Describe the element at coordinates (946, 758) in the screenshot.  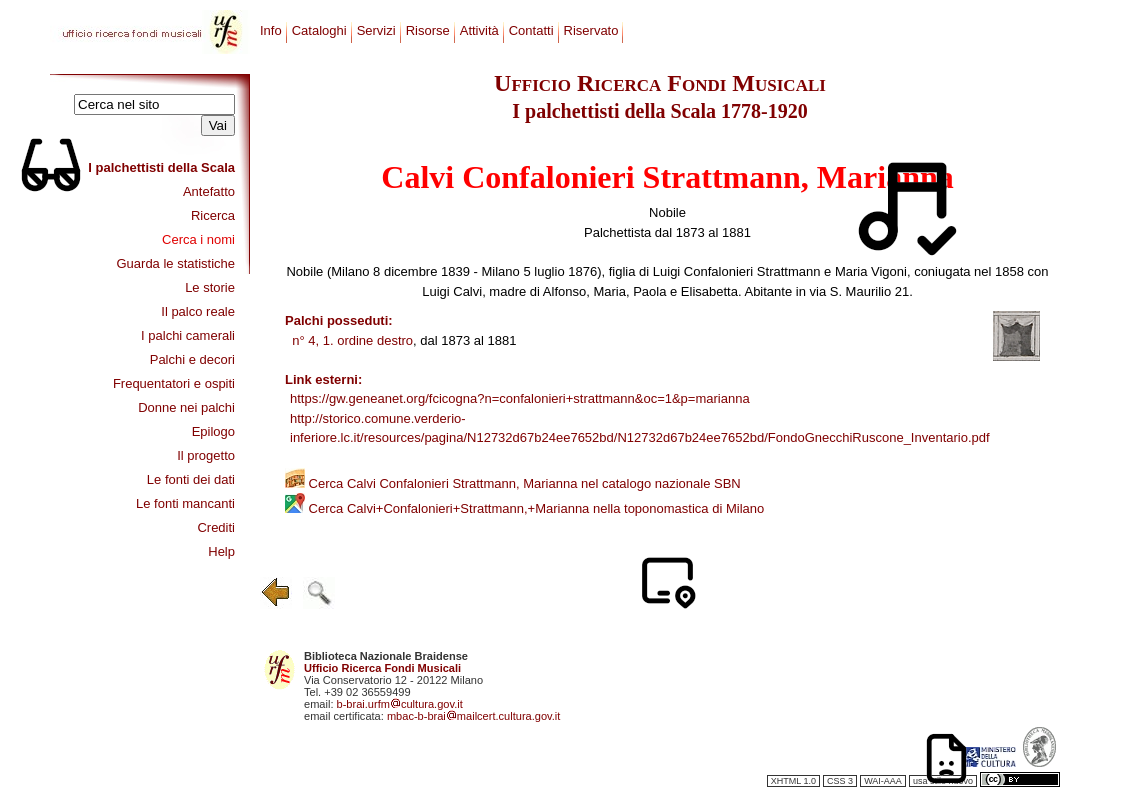
I see `file not found or missing document` at that location.